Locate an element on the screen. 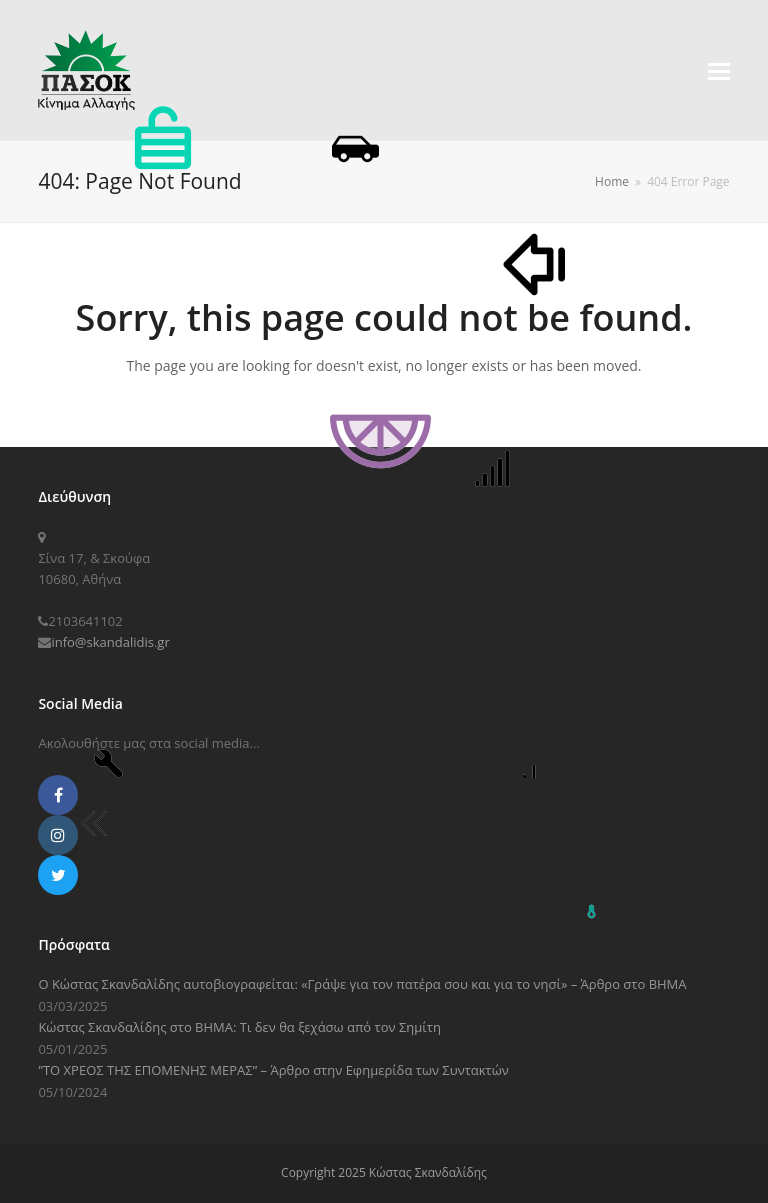 Image resolution: width=768 pixels, height=1203 pixels. go back to the beginning is located at coordinates (95, 823).